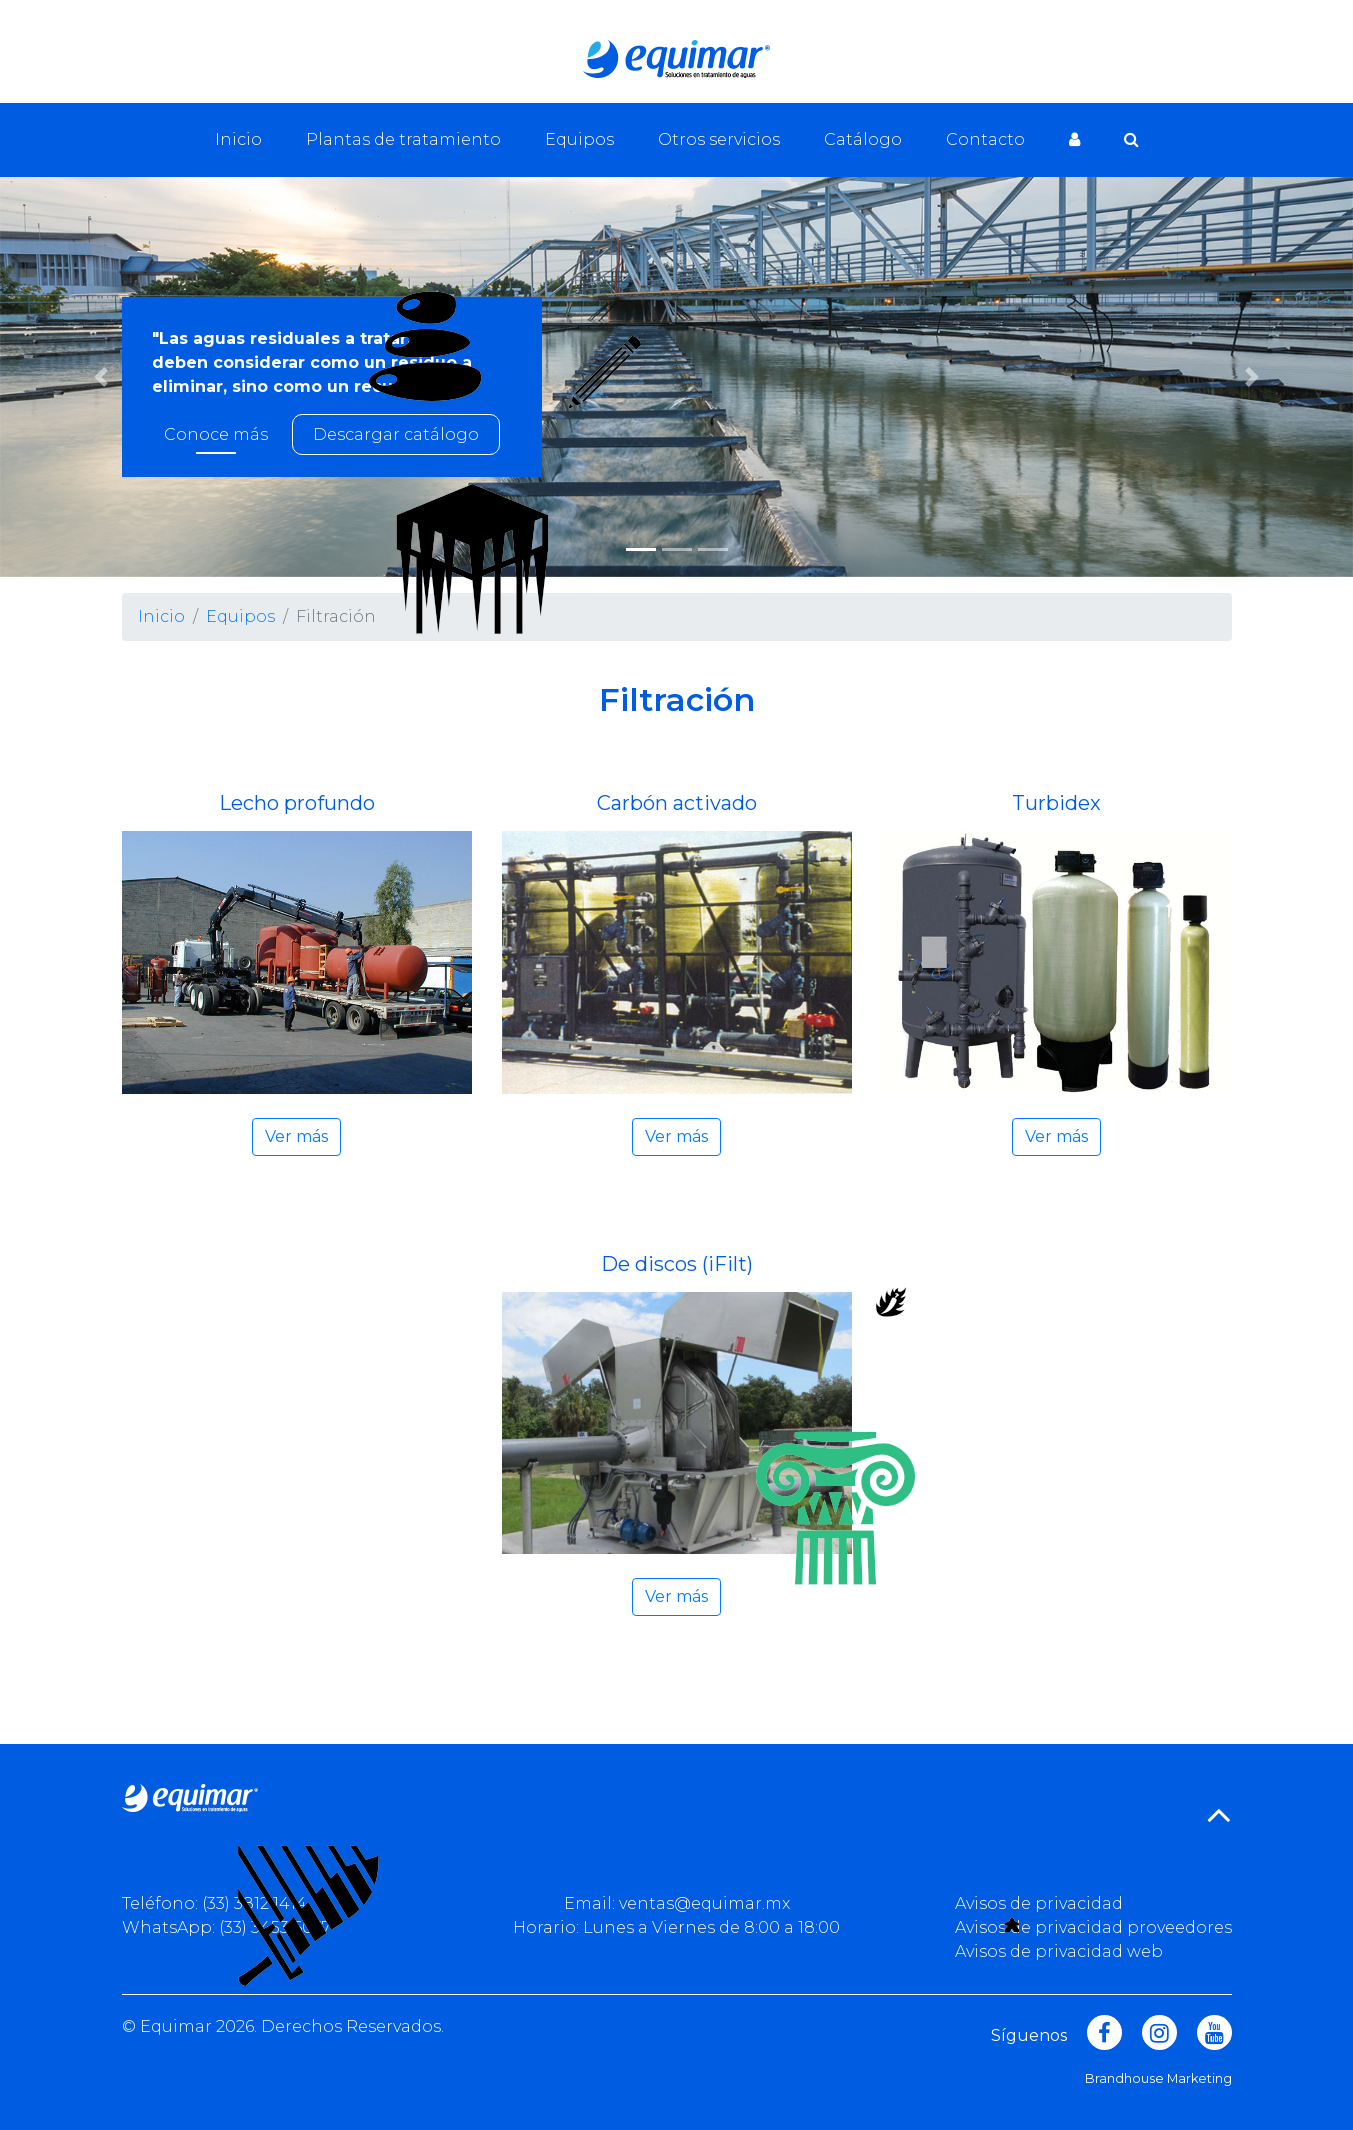 This screenshot has height=2130, width=1353. Describe the element at coordinates (604, 372) in the screenshot. I see `edit or modify content` at that location.